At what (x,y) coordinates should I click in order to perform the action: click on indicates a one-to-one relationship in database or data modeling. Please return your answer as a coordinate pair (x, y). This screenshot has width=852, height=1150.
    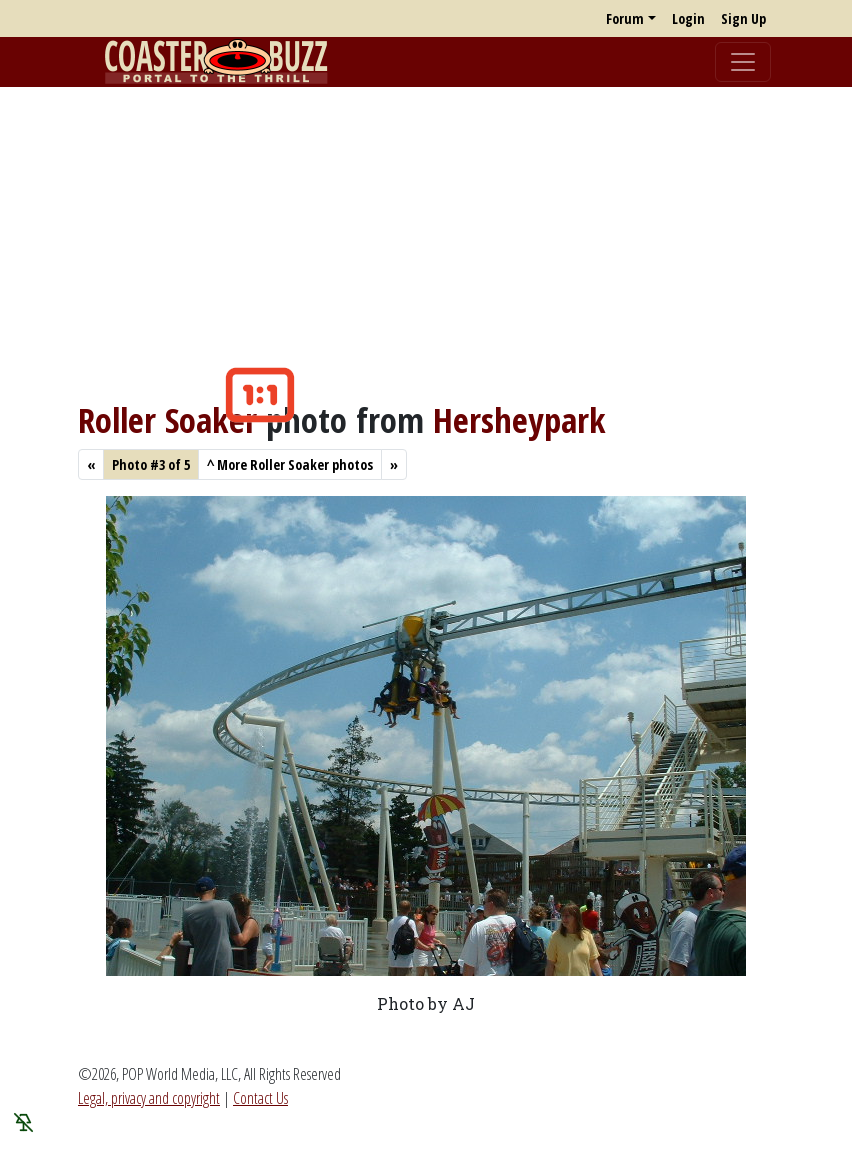
    Looking at the image, I should click on (260, 395).